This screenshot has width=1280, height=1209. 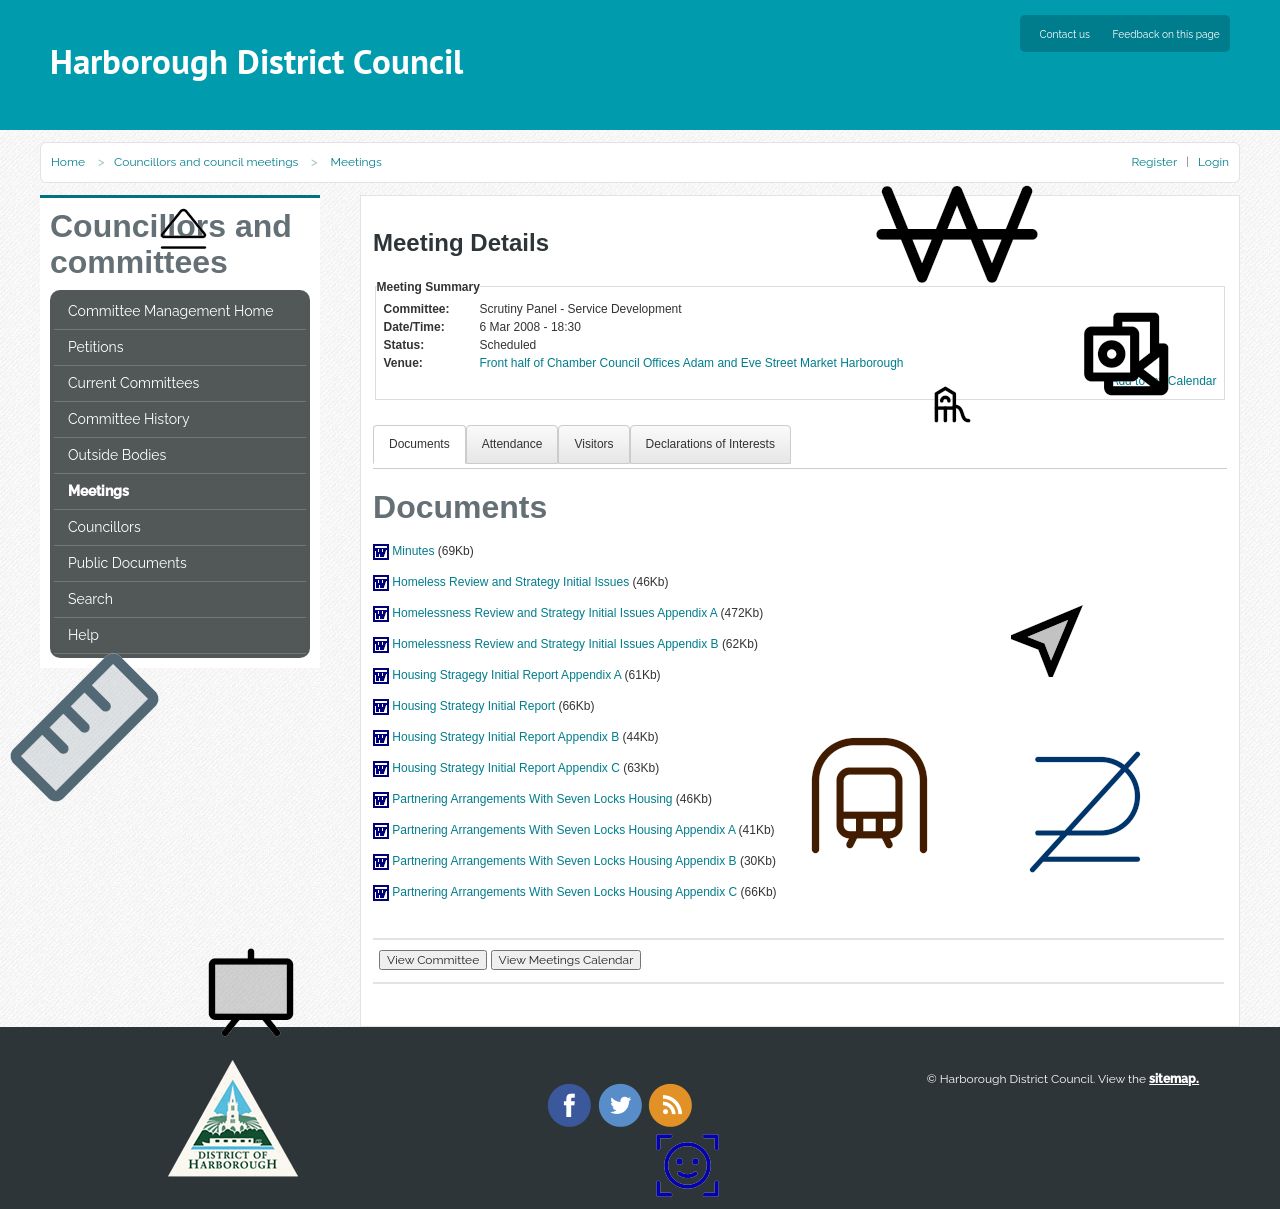 What do you see at coordinates (687, 1165) in the screenshot?
I see `scan face to unlock or authenticate` at bounding box center [687, 1165].